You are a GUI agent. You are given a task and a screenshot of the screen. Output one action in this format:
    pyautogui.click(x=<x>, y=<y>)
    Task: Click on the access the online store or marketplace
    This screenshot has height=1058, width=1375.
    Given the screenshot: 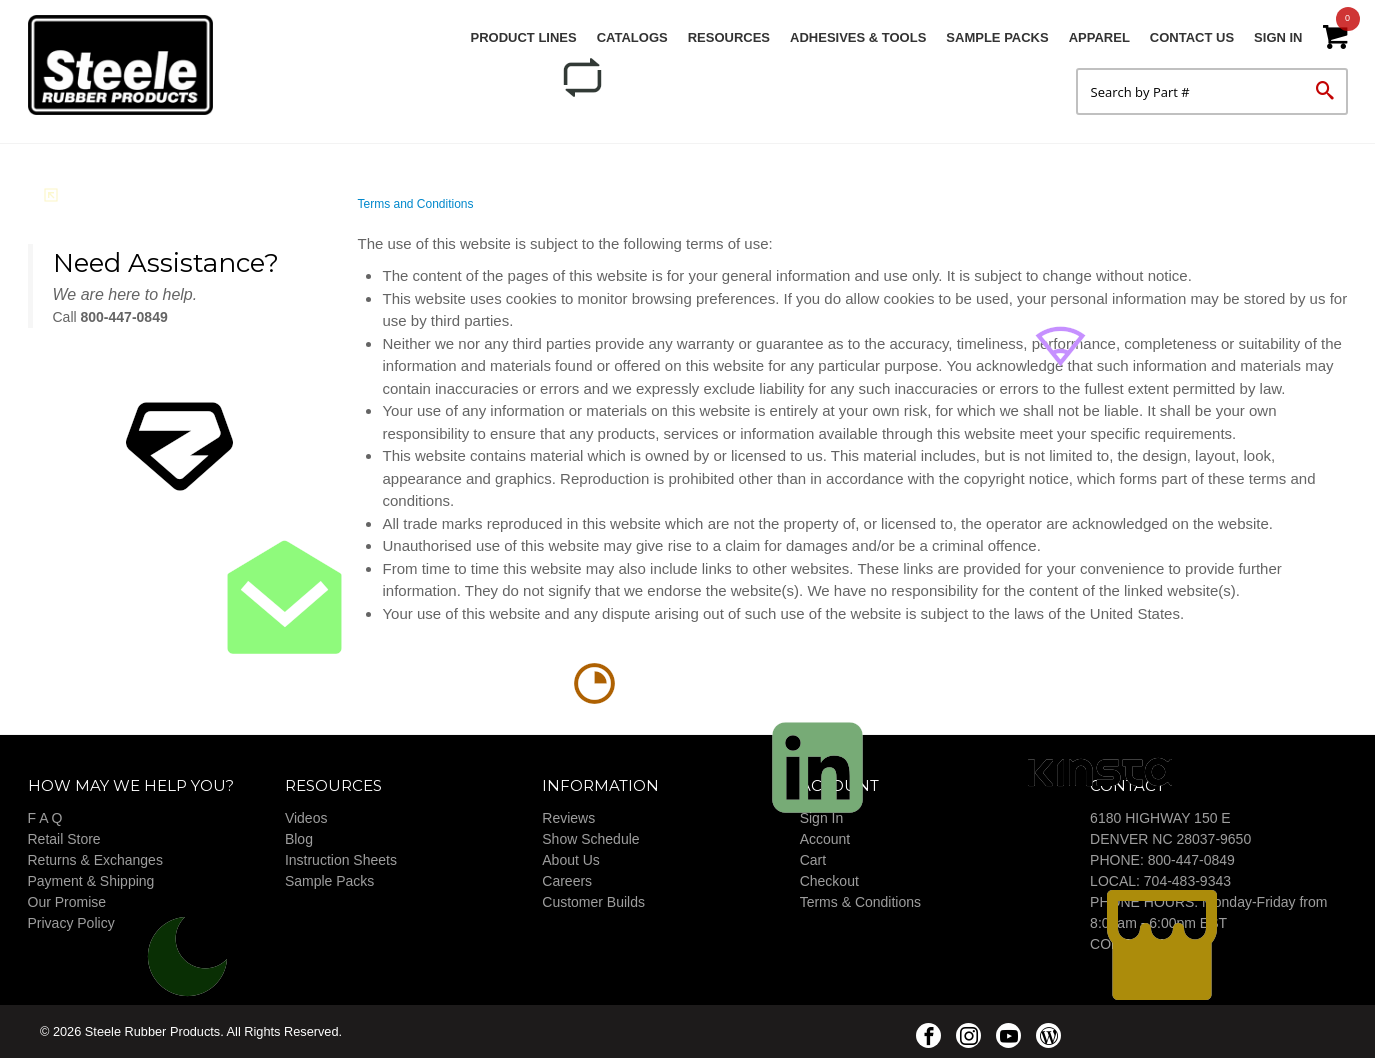 What is the action you would take?
    pyautogui.click(x=1162, y=945)
    